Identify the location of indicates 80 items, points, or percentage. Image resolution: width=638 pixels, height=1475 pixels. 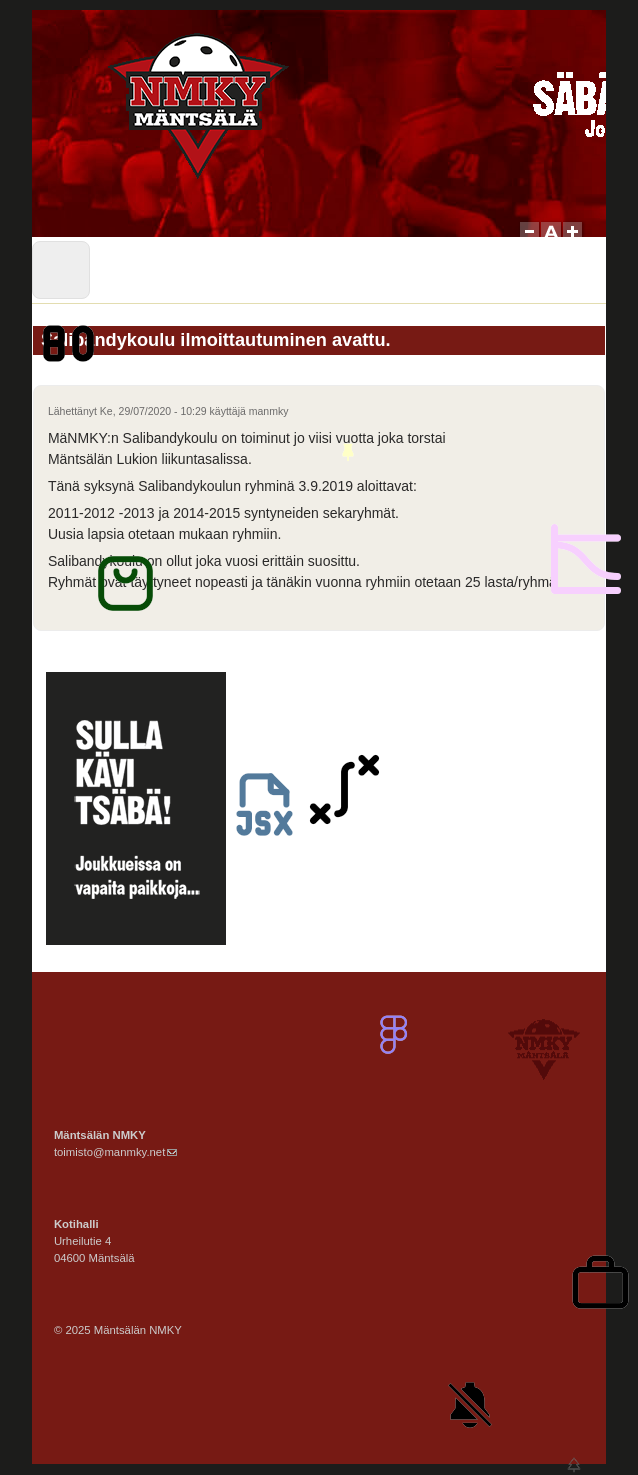
(68, 343).